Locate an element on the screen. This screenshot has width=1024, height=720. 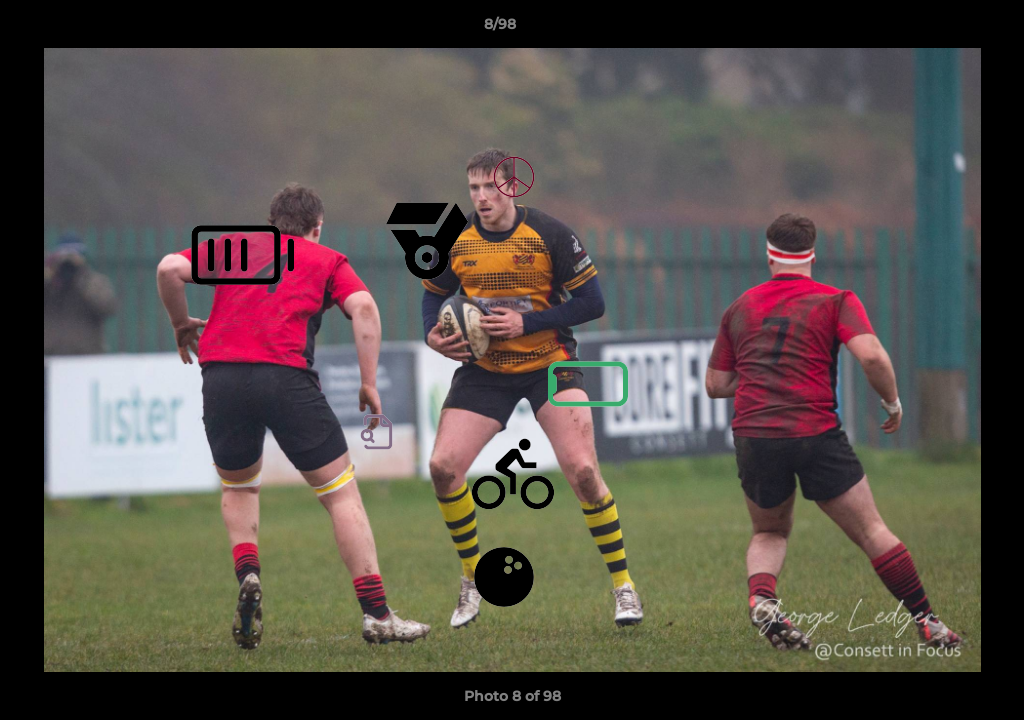
access bowling or sports games is located at coordinates (504, 577).